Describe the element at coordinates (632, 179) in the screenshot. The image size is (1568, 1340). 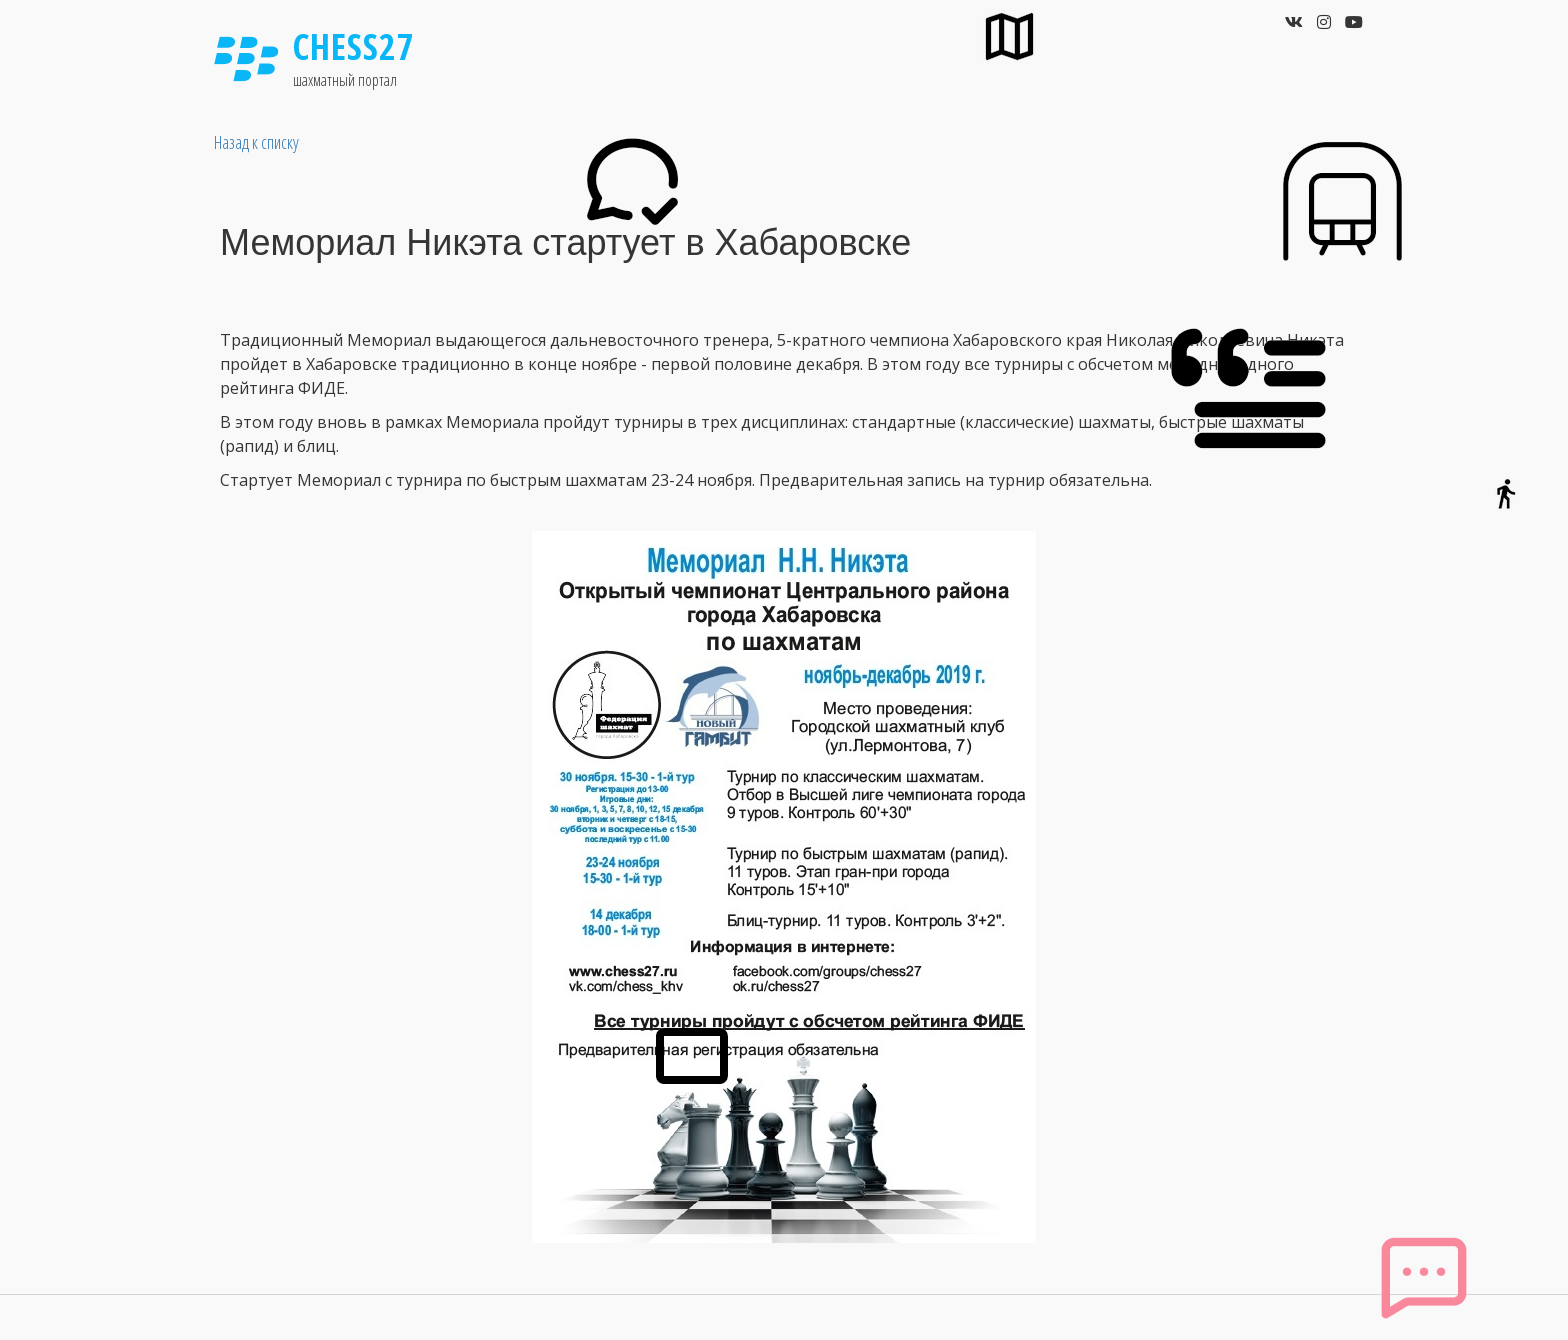
I see `message sent successfully` at that location.